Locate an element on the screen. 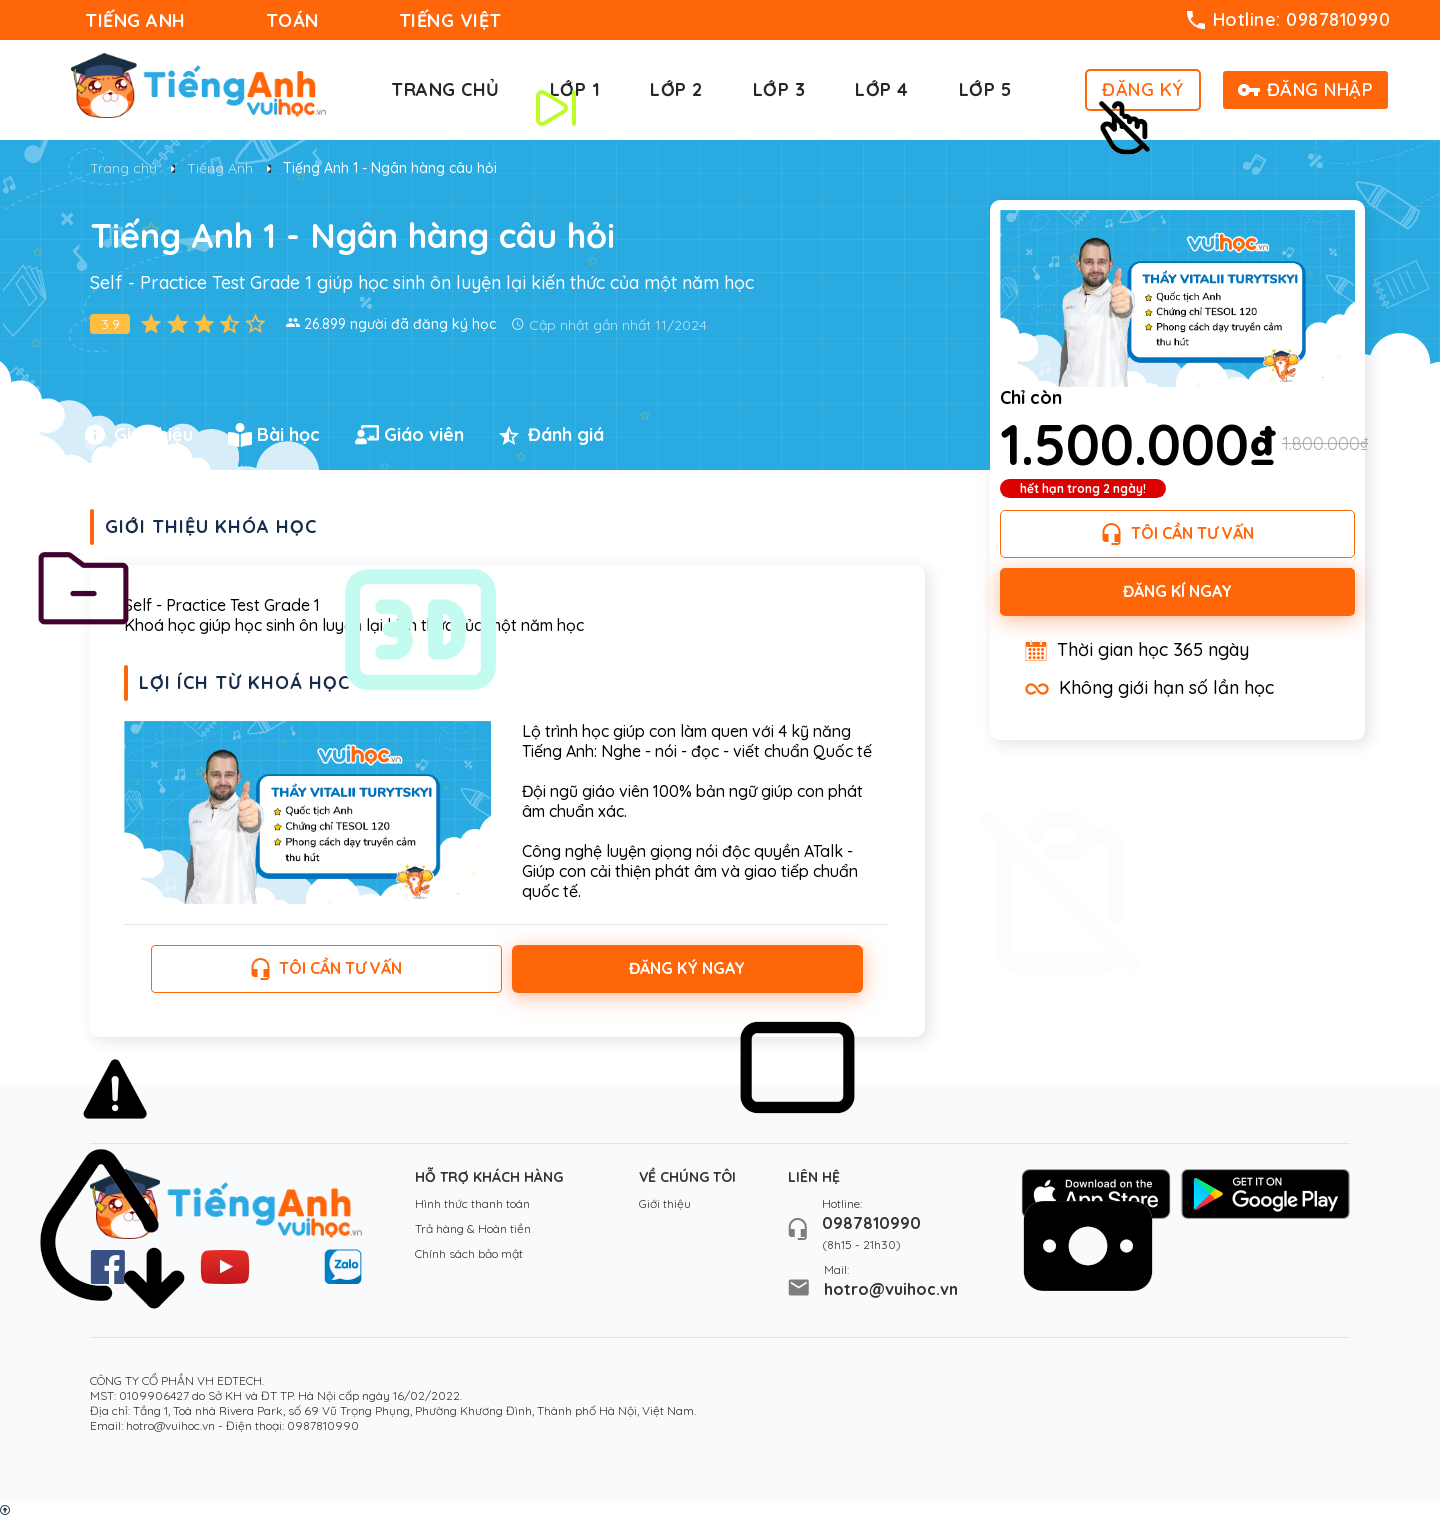 This screenshot has height=1519, width=1440. indicates a warning or caution state is located at coordinates (116, 1089).